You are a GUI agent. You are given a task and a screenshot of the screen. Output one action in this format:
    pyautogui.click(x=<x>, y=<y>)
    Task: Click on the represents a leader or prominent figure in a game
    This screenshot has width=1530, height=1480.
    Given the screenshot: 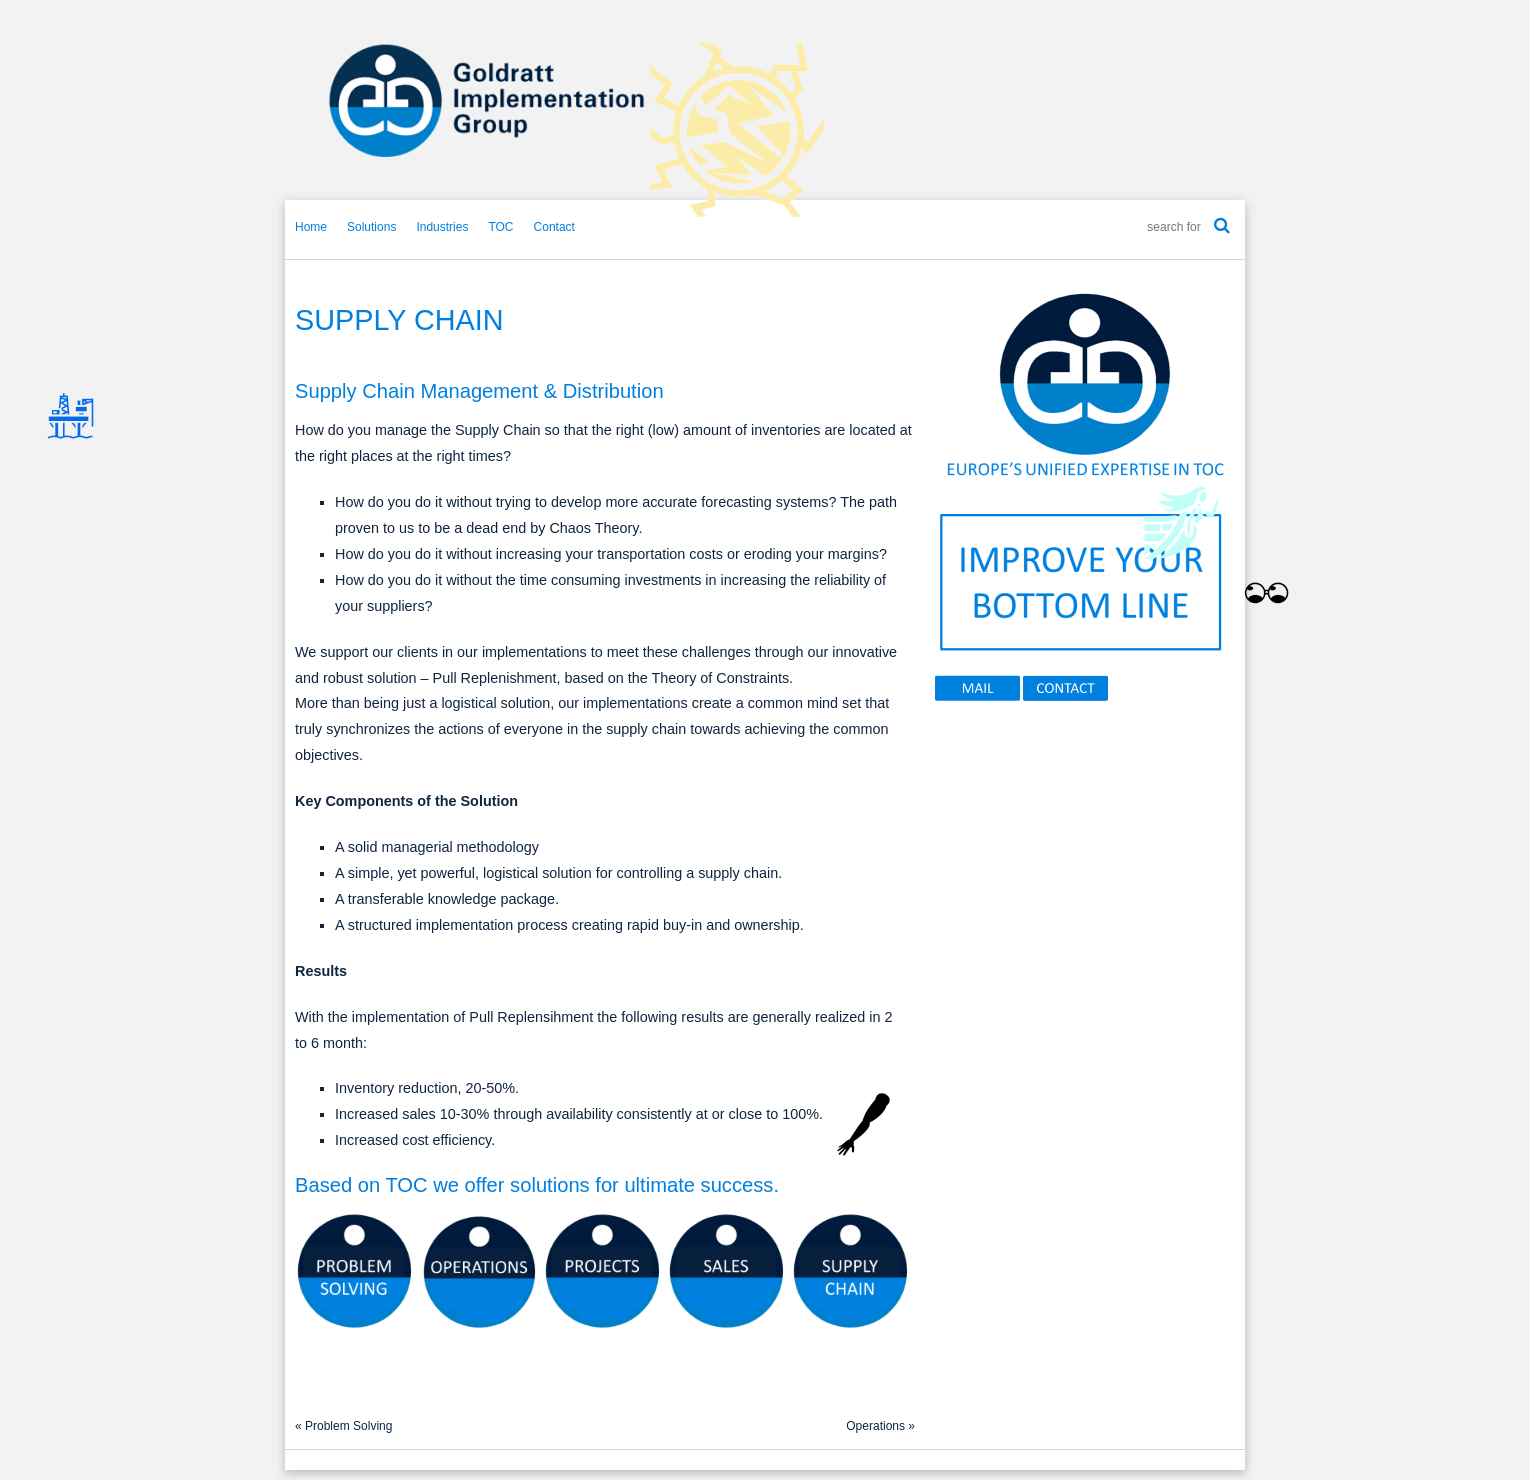 What is the action you would take?
    pyautogui.click(x=1181, y=521)
    